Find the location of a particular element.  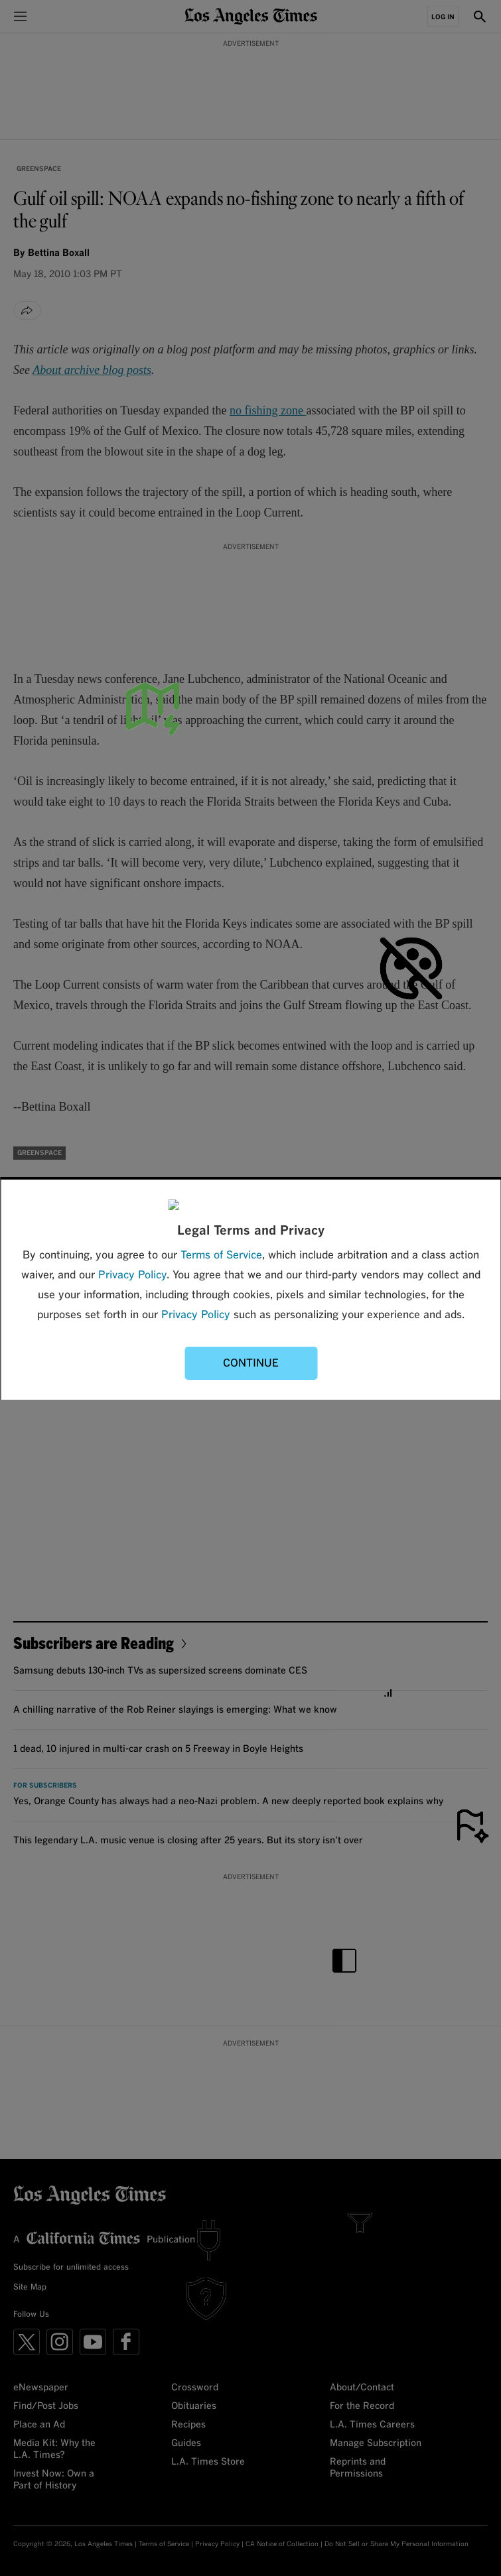

toggle the left sidebar panel is located at coordinates (344, 1961).